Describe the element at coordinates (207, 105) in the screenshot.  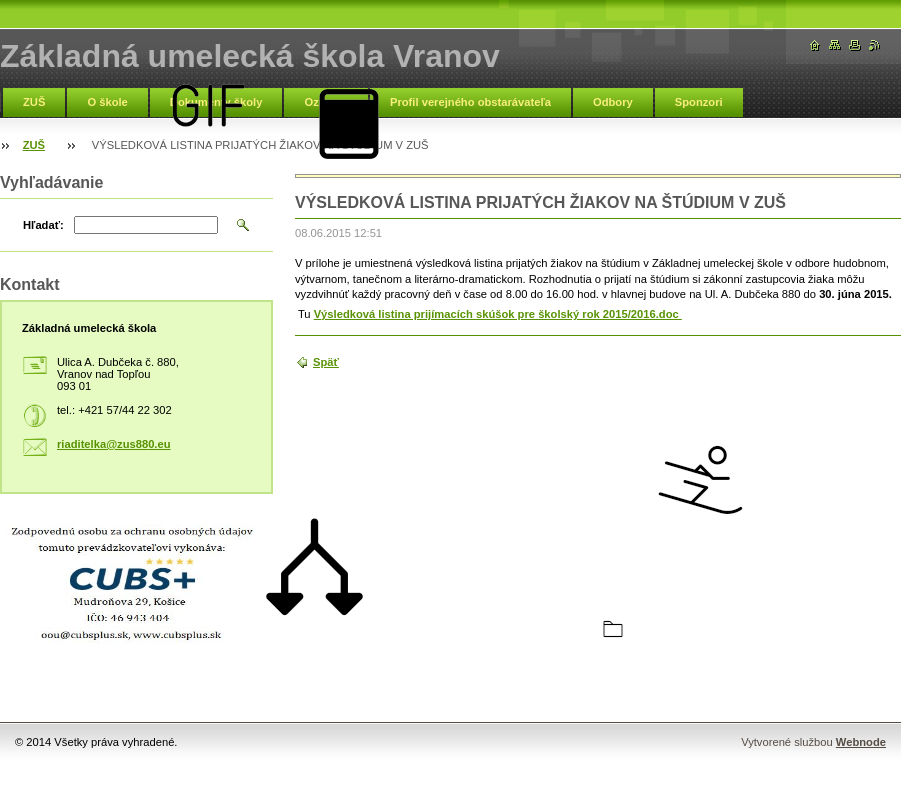
I see `insert a gif into your message` at that location.